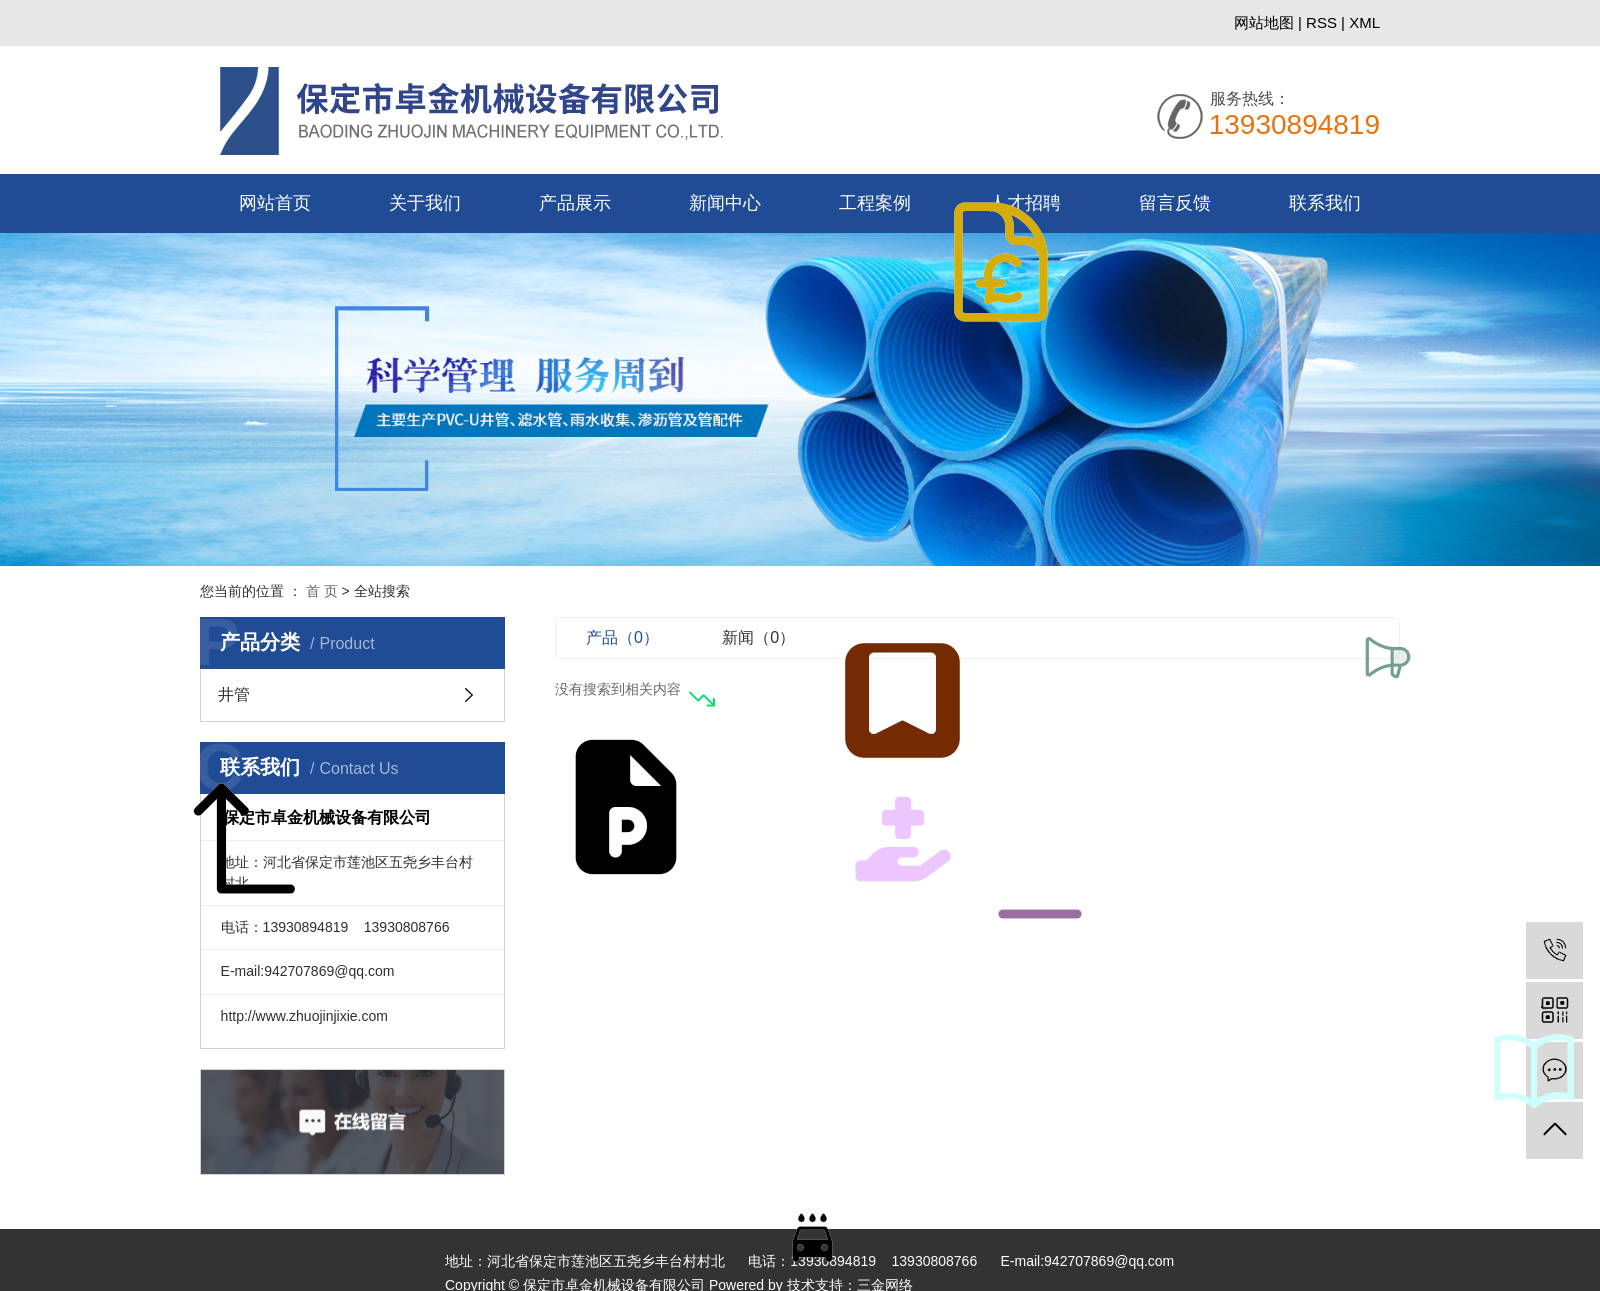  Describe the element at coordinates (1001, 262) in the screenshot. I see `view financial document in pounds` at that location.